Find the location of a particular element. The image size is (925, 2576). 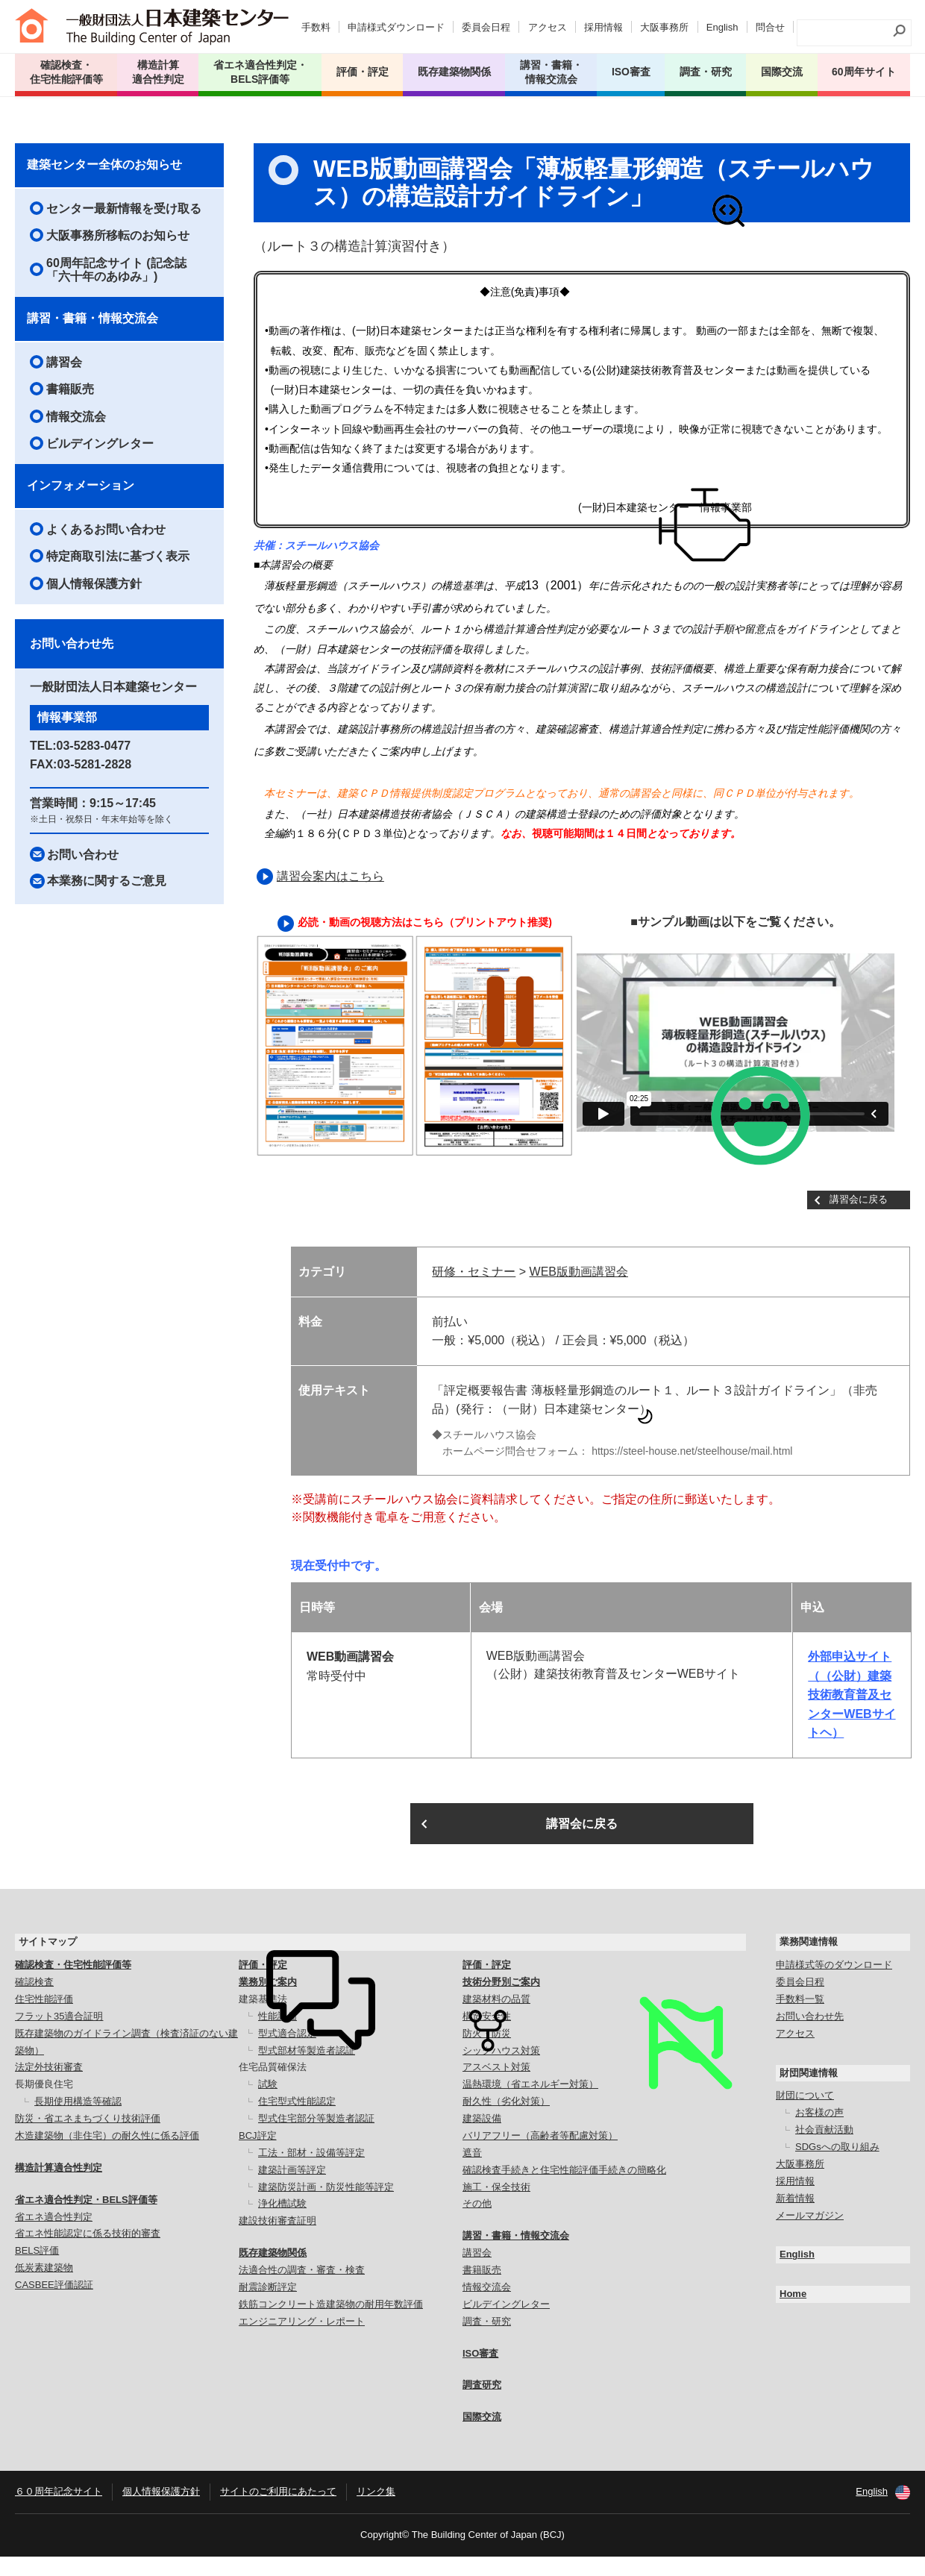

add a playful or humorous reaction is located at coordinates (760, 1115).